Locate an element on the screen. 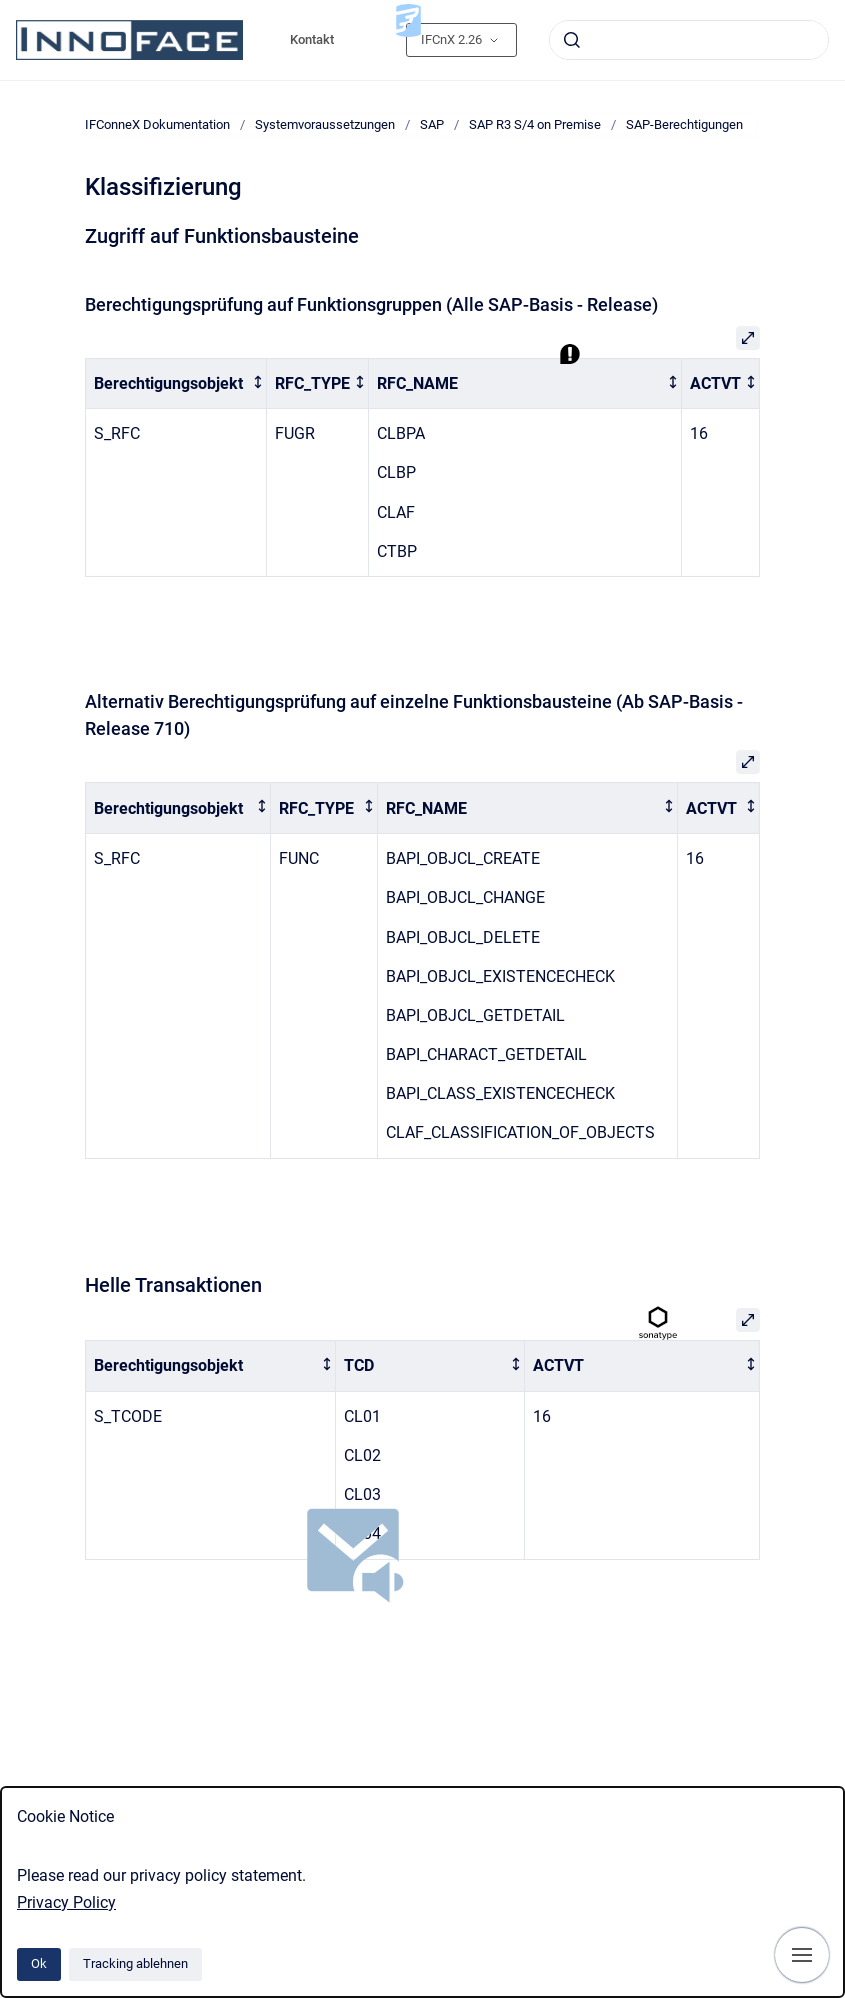 The width and height of the screenshot is (845, 1998). check service outage status on Downdetector is located at coordinates (570, 354).